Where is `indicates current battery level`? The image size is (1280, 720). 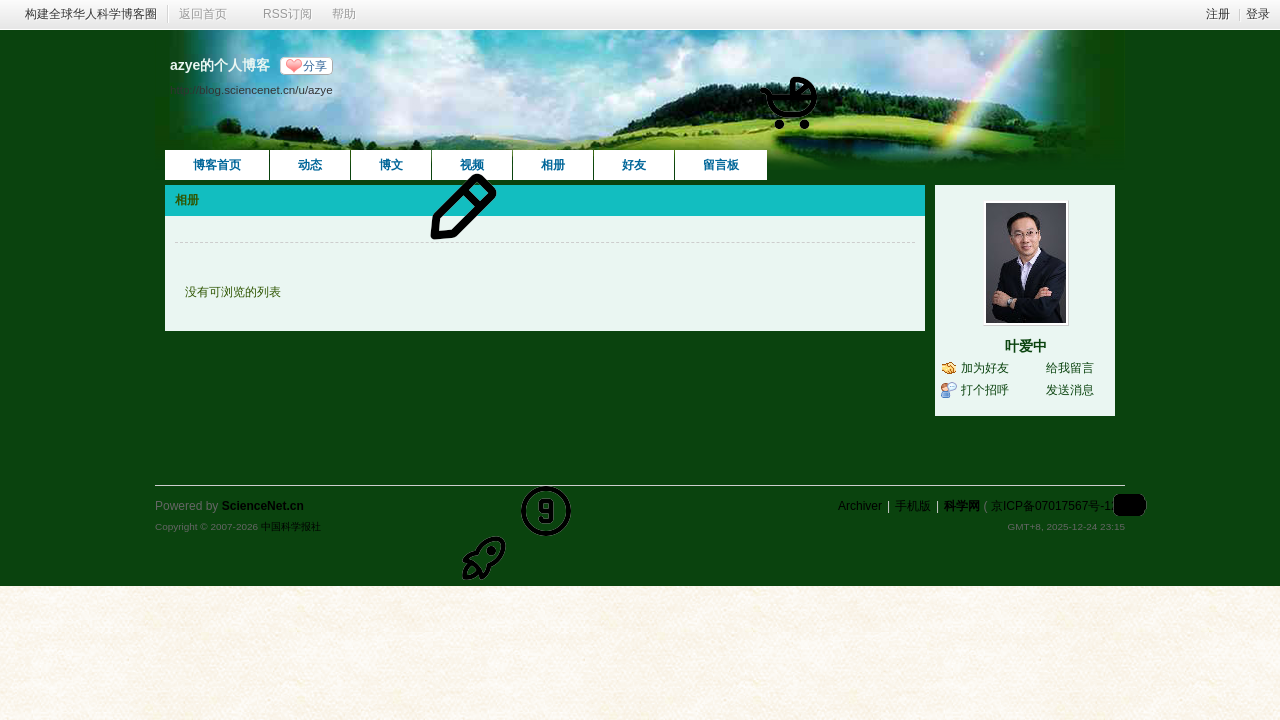 indicates current battery level is located at coordinates (1130, 505).